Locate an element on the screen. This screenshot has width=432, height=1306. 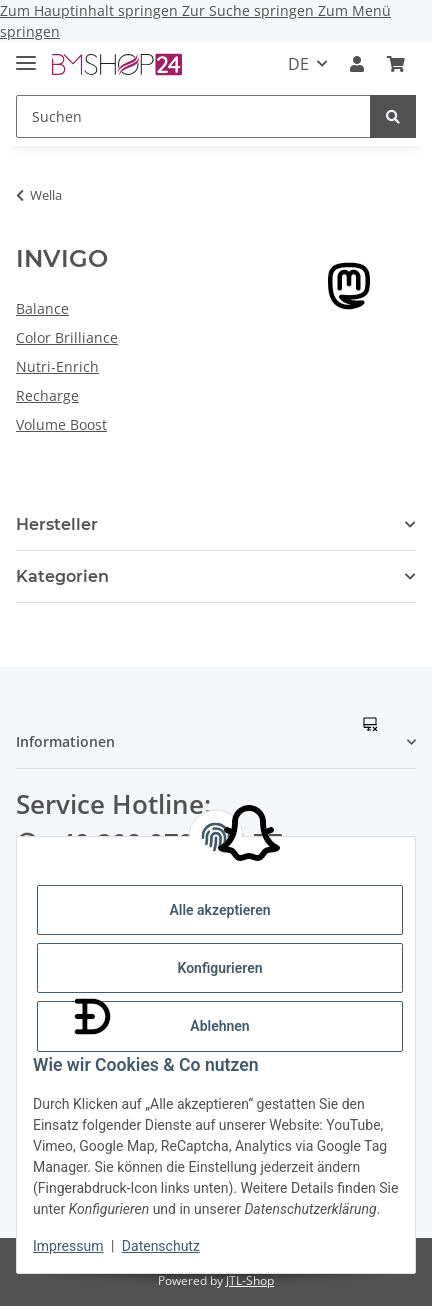
open Snapchat app is located at coordinates (249, 834).